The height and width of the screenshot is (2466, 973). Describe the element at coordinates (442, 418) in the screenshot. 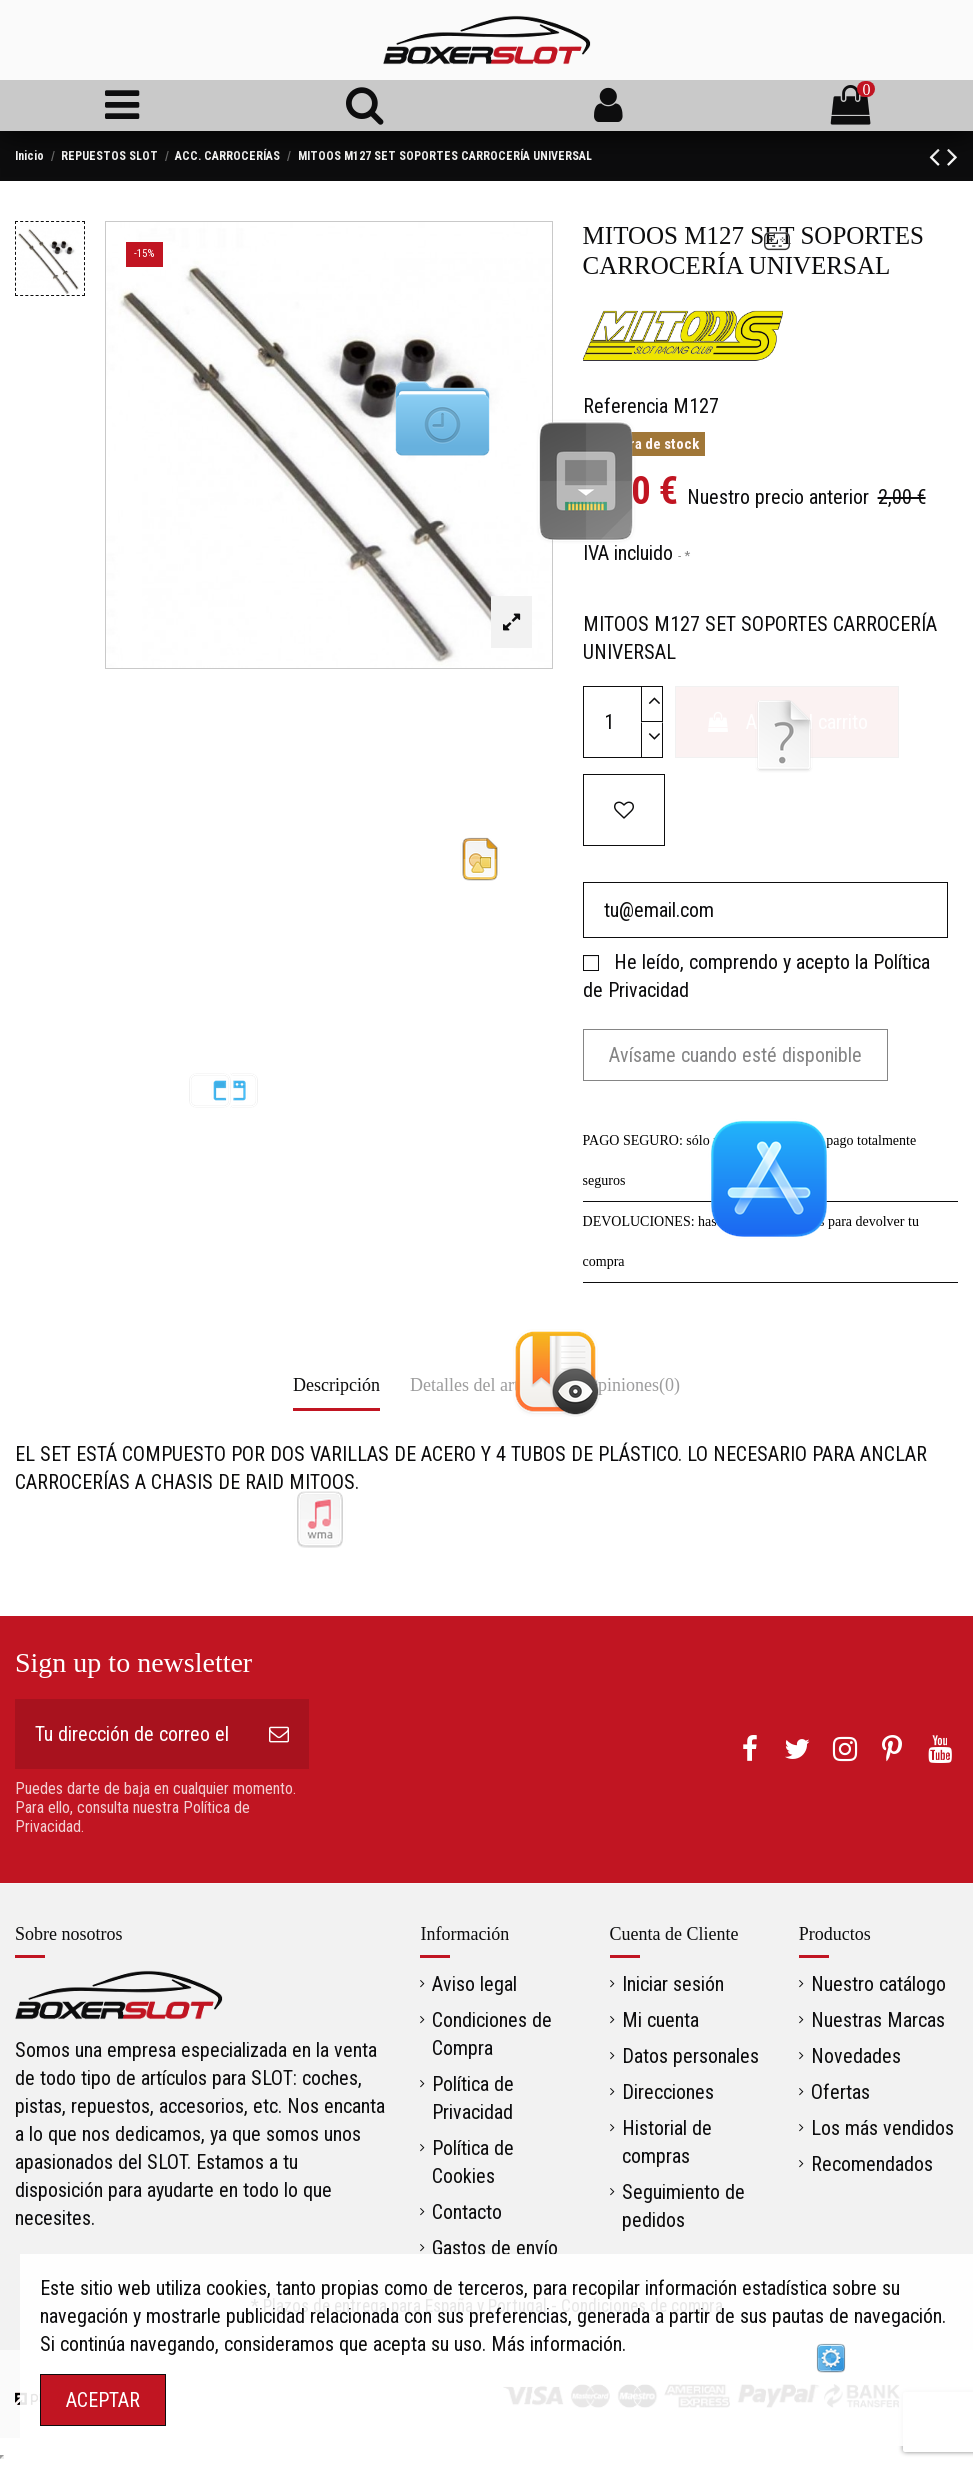

I see `access temporary files folder` at that location.